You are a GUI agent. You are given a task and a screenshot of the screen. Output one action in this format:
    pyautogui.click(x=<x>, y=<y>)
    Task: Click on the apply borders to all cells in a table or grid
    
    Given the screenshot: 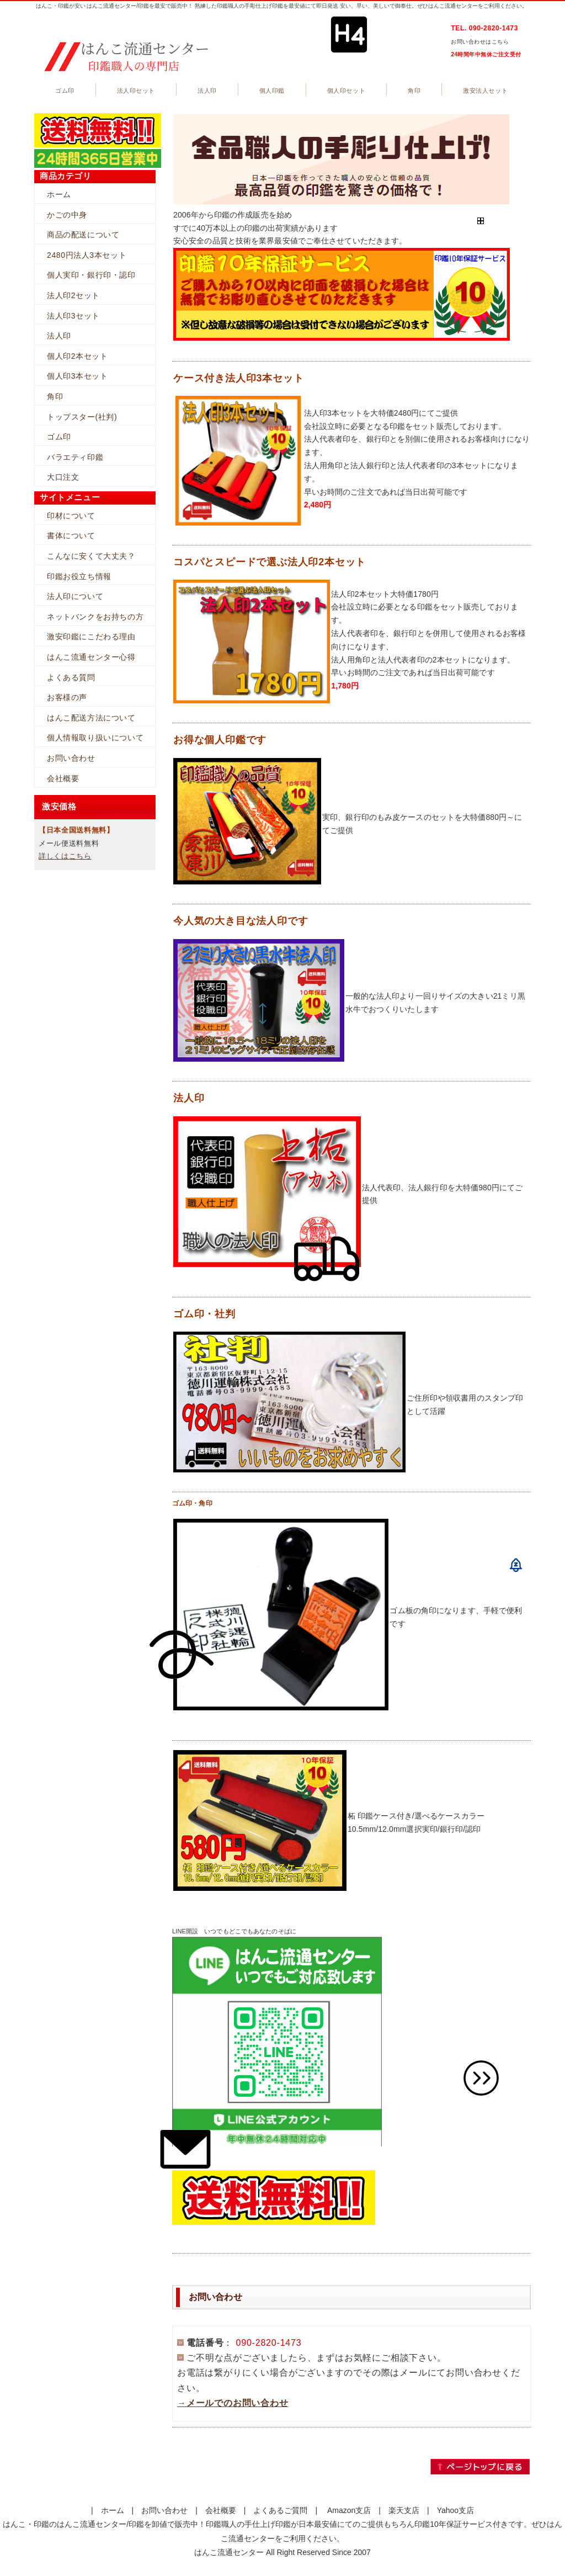 What is the action you would take?
    pyautogui.click(x=481, y=221)
    